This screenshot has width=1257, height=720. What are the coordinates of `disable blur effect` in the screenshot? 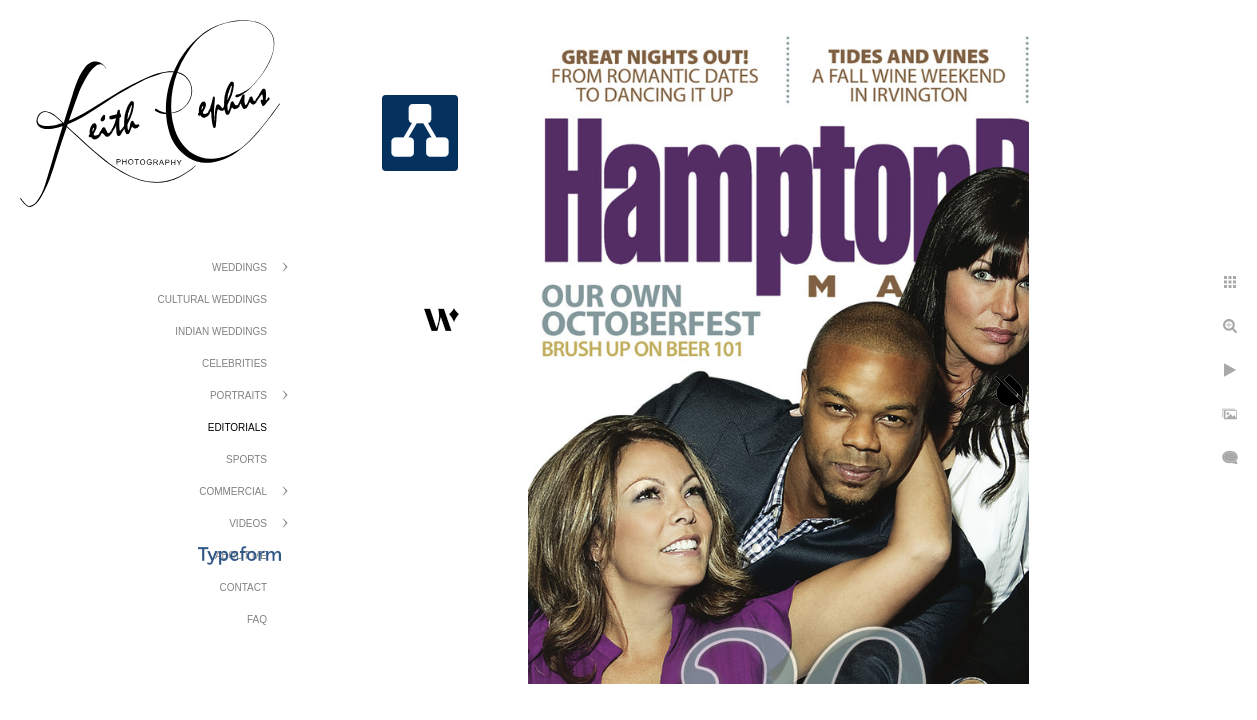 It's located at (1009, 391).